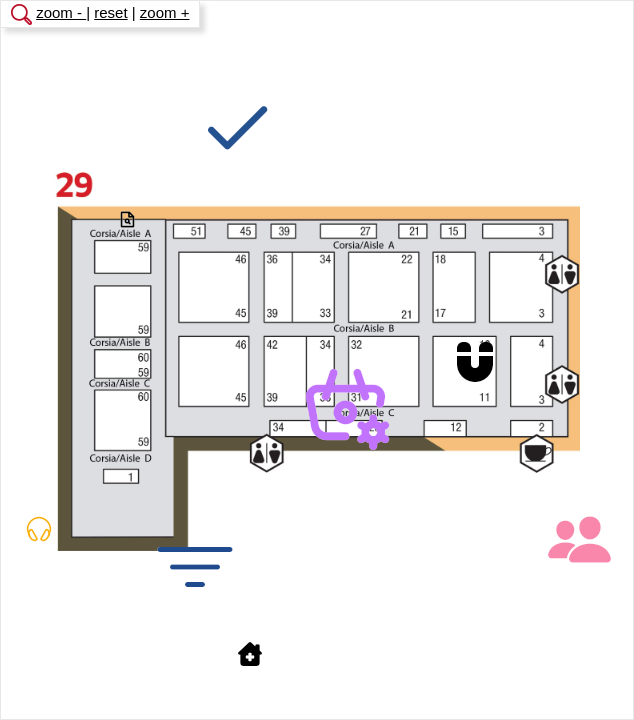  Describe the element at coordinates (127, 219) in the screenshot. I see `search within a document` at that location.